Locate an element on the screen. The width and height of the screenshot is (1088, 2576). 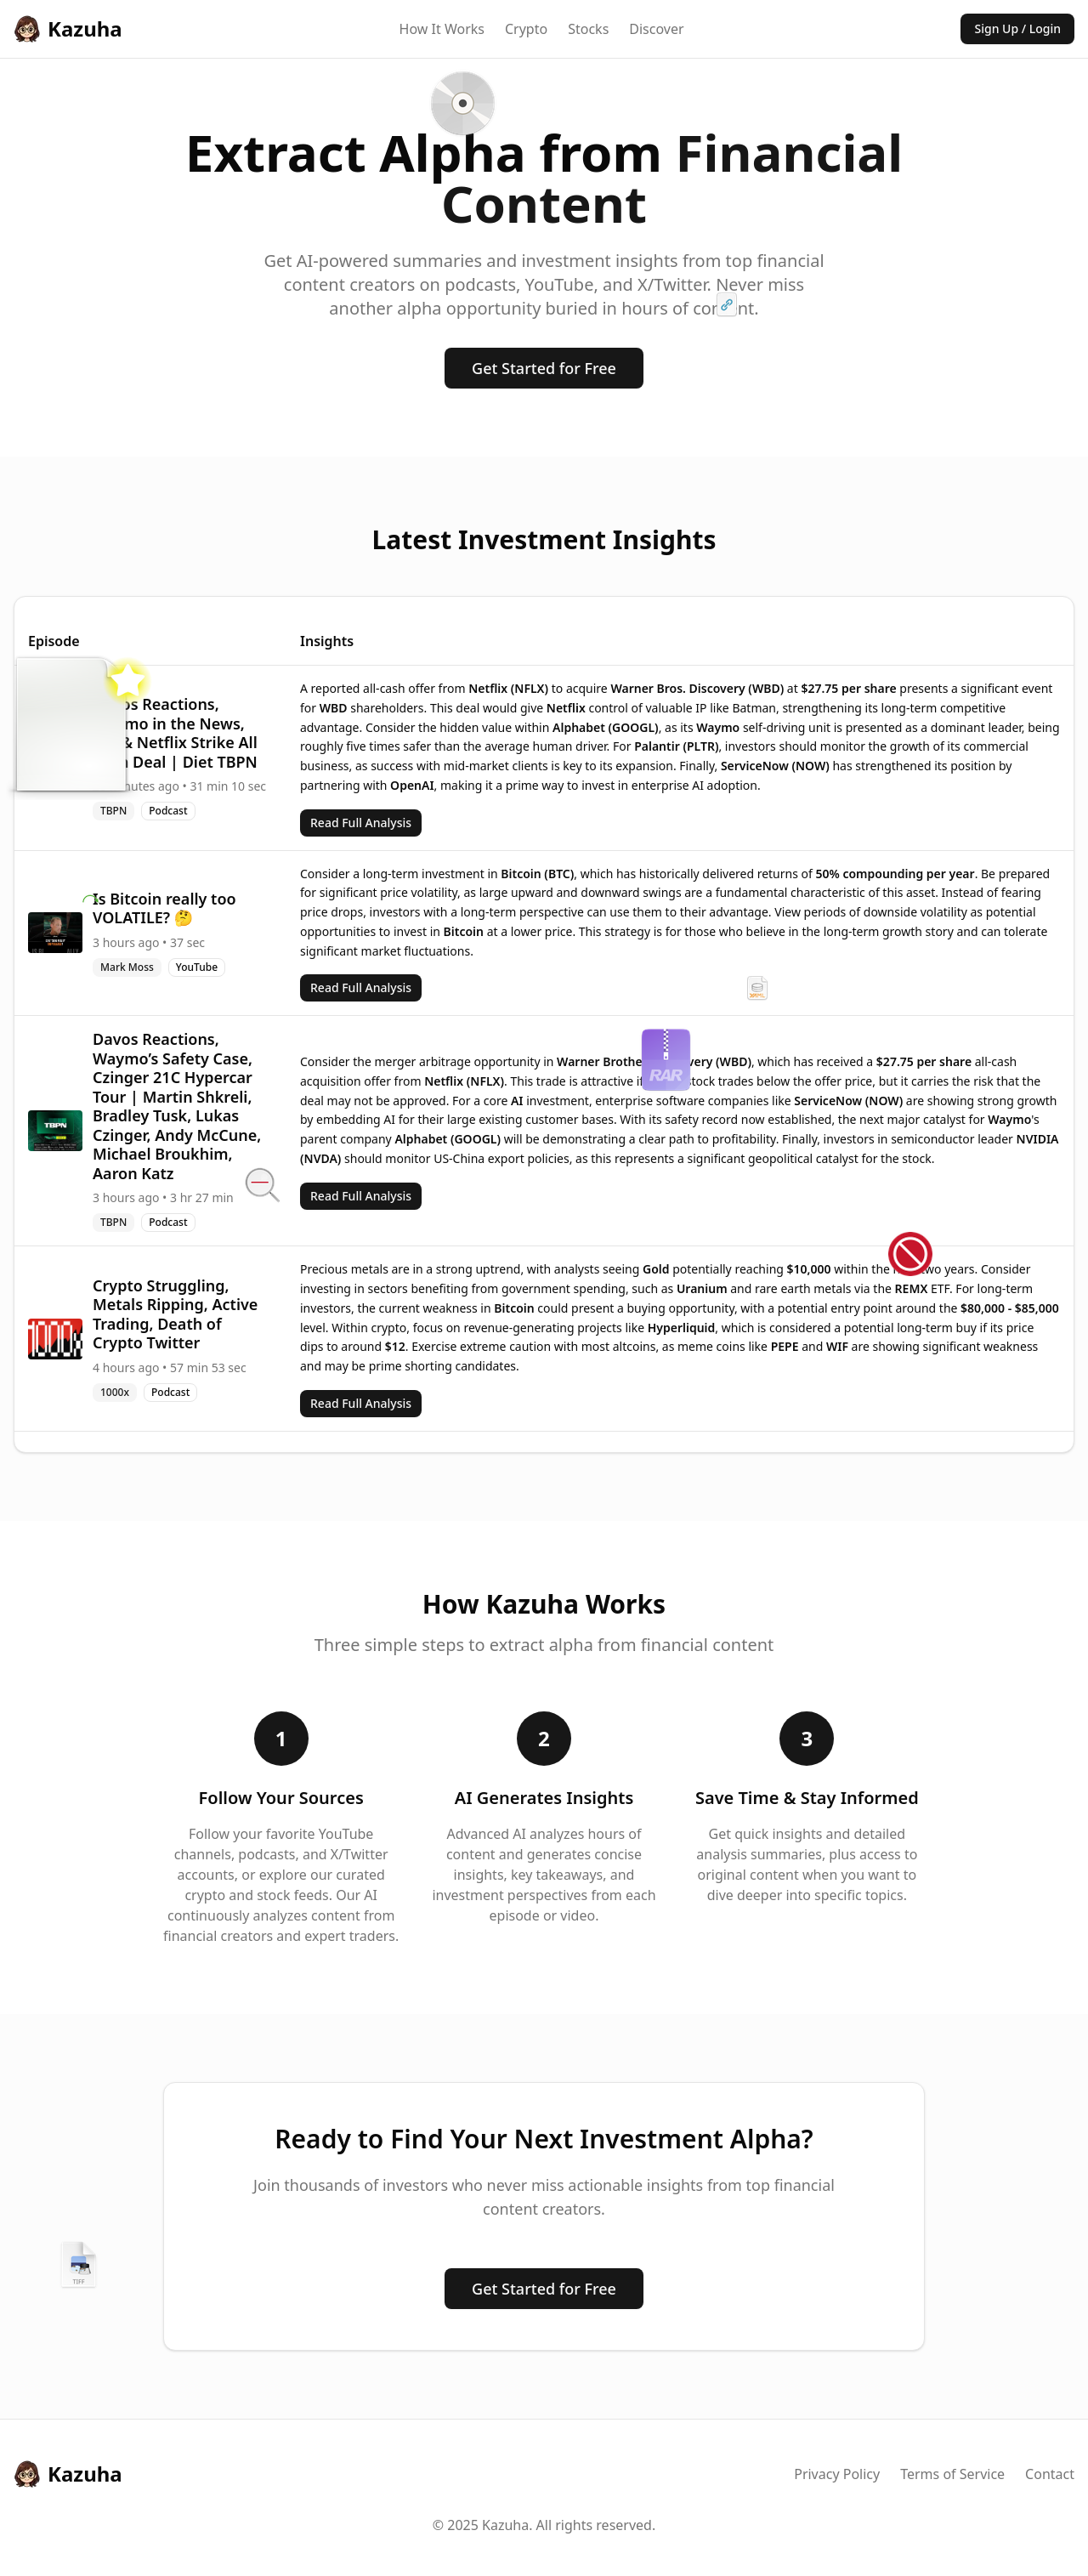
zoom out on file preview is located at coordinates (262, 1184).